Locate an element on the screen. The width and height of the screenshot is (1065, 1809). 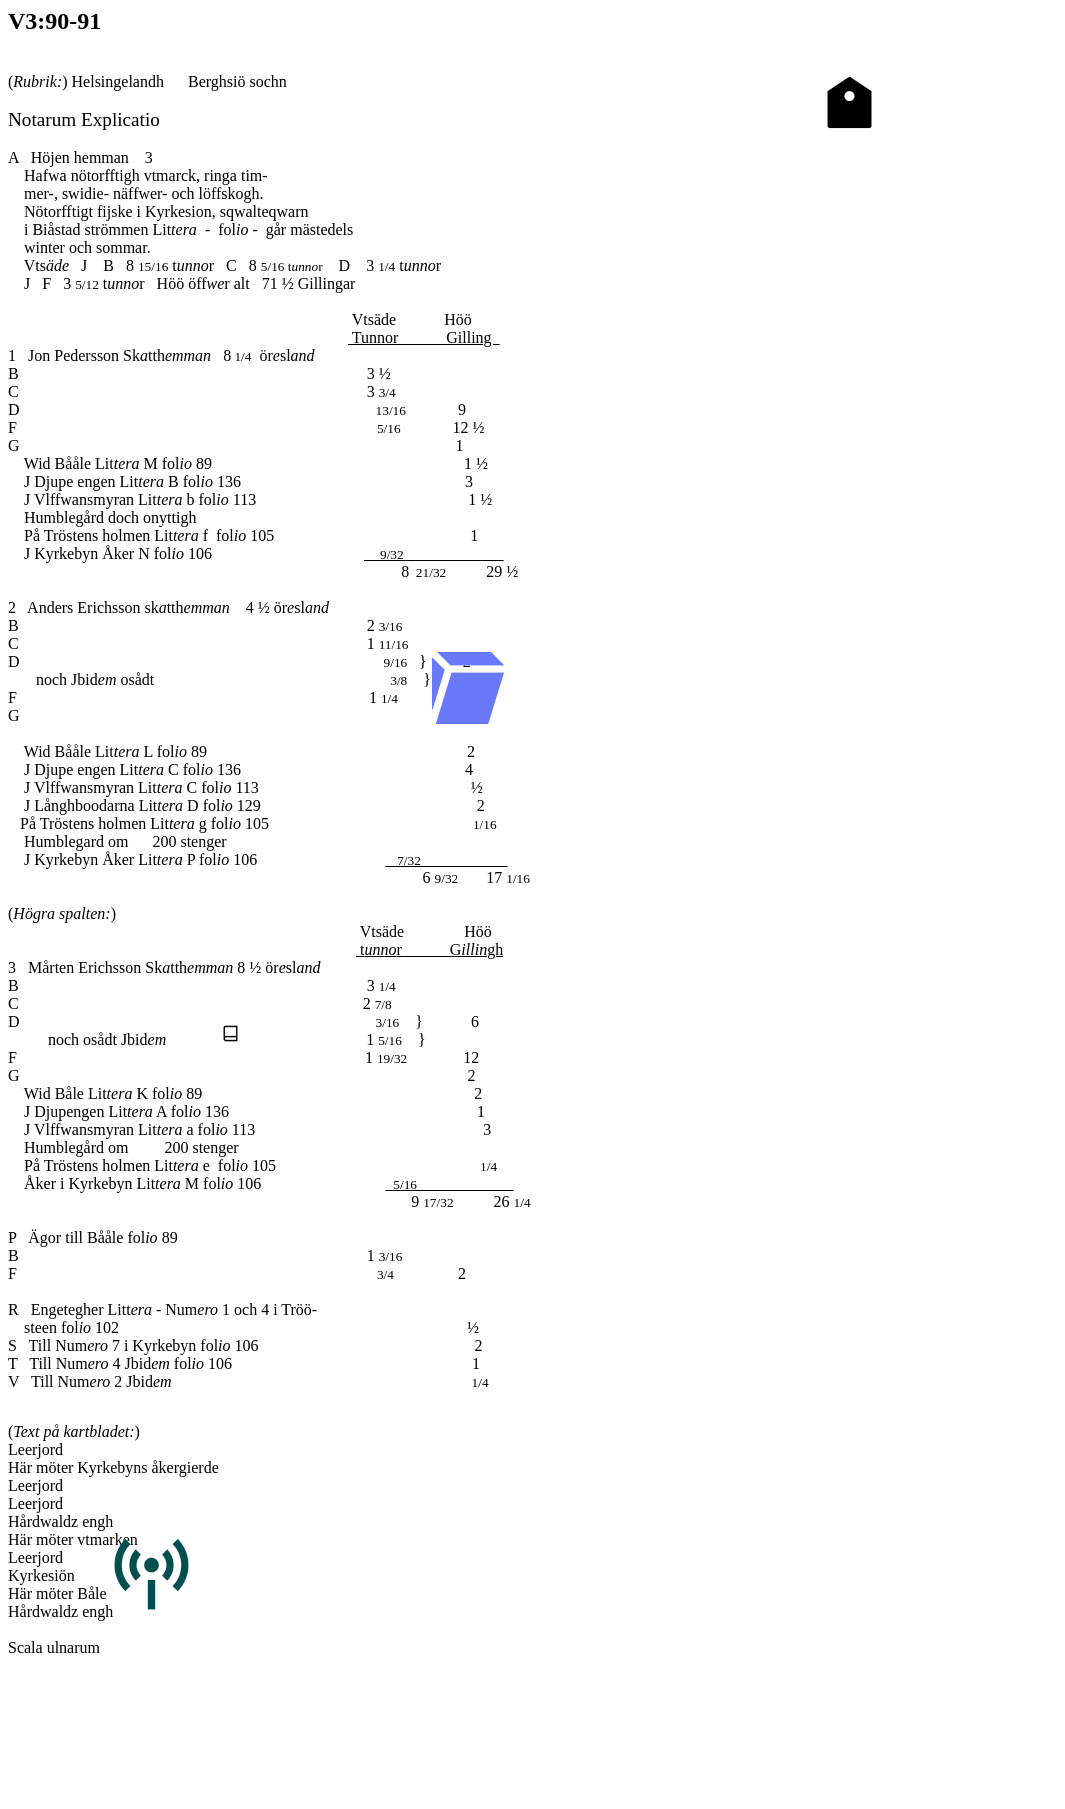
open tuta secure email app is located at coordinates (468, 688).